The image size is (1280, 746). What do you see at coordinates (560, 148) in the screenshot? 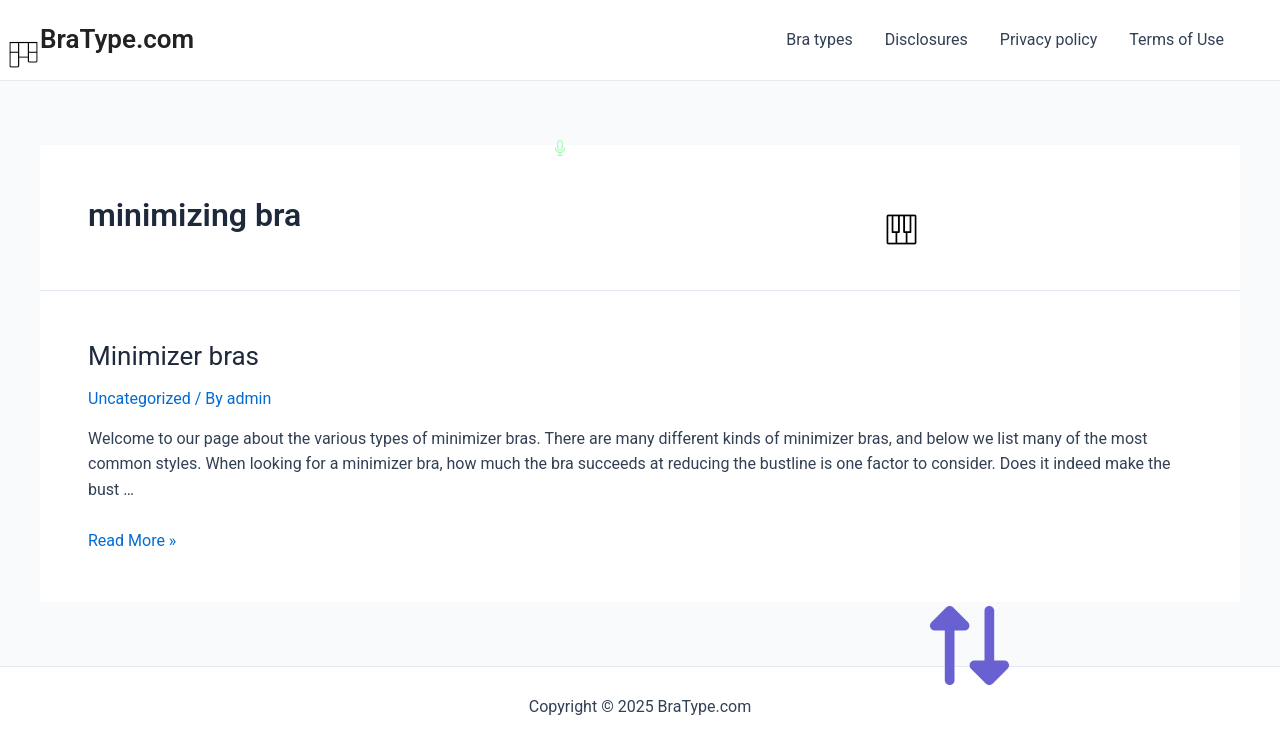
I see `activate voice input or recording` at bounding box center [560, 148].